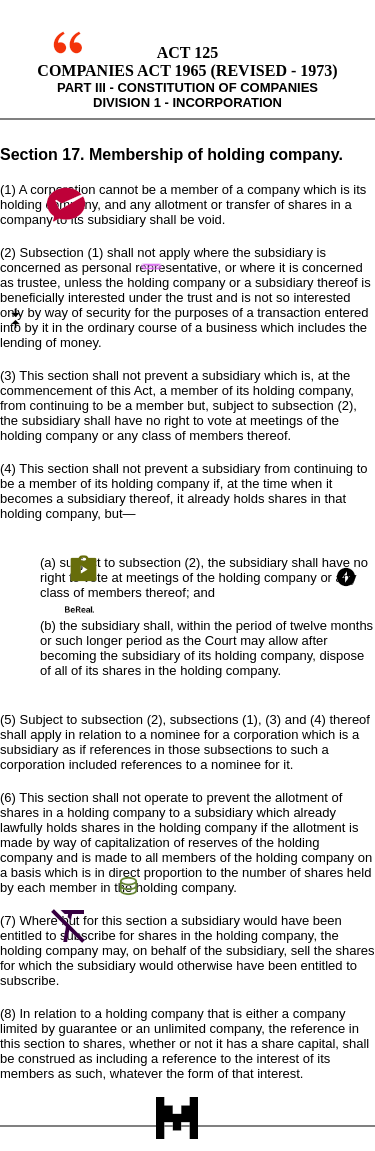 This screenshot has width=375, height=1151. Describe the element at coordinates (83, 569) in the screenshot. I see `start a presentation or slideshow` at that location.